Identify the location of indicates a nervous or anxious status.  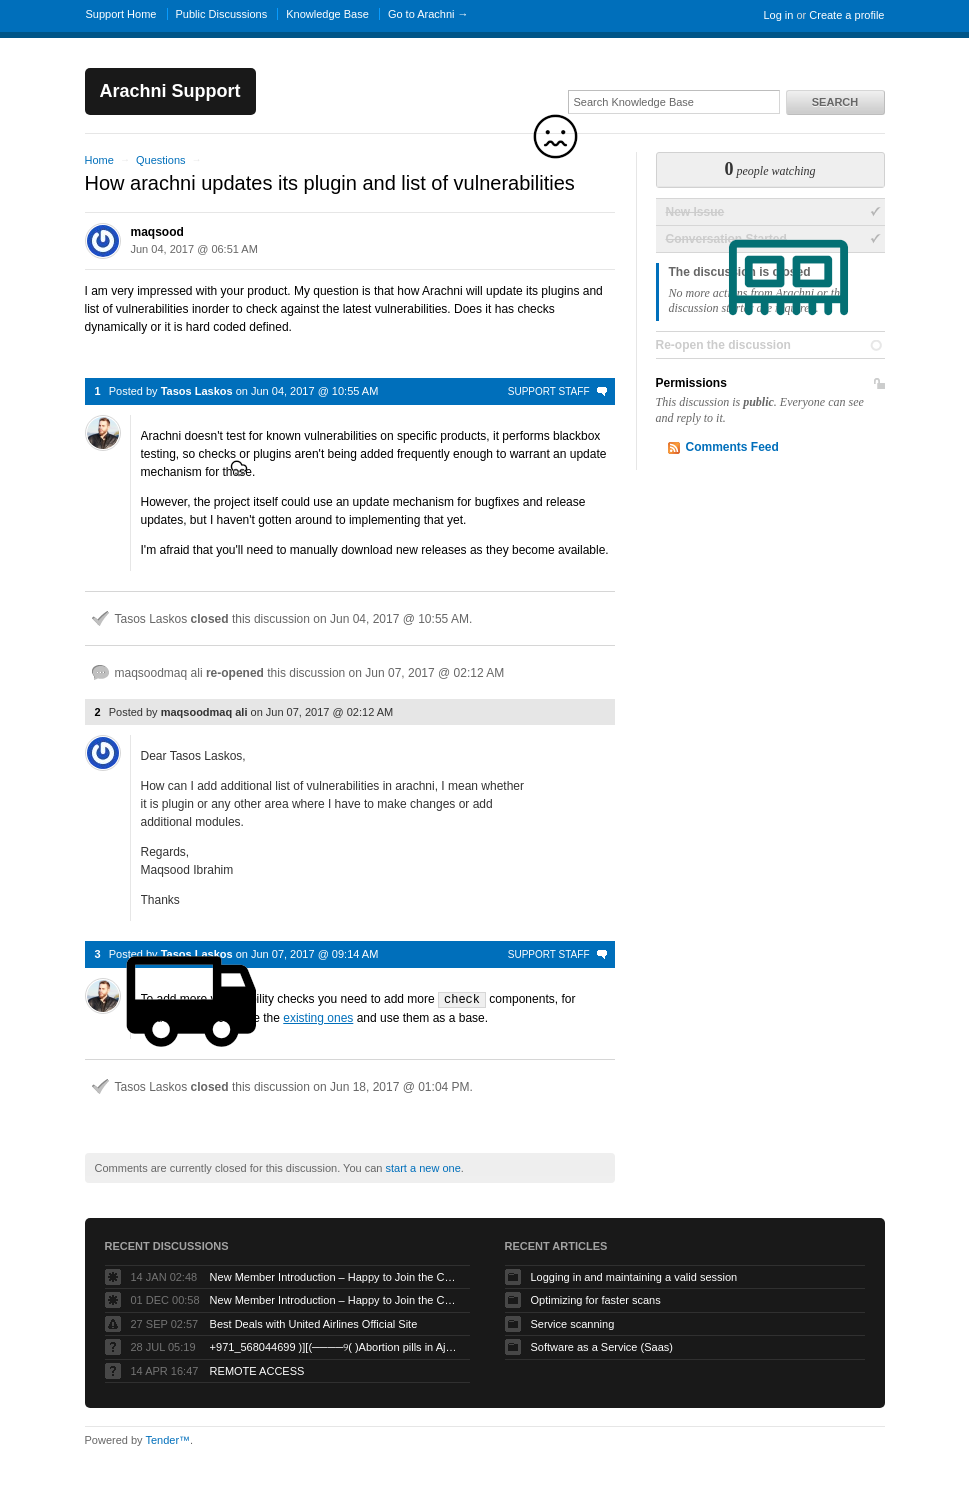
(555, 136).